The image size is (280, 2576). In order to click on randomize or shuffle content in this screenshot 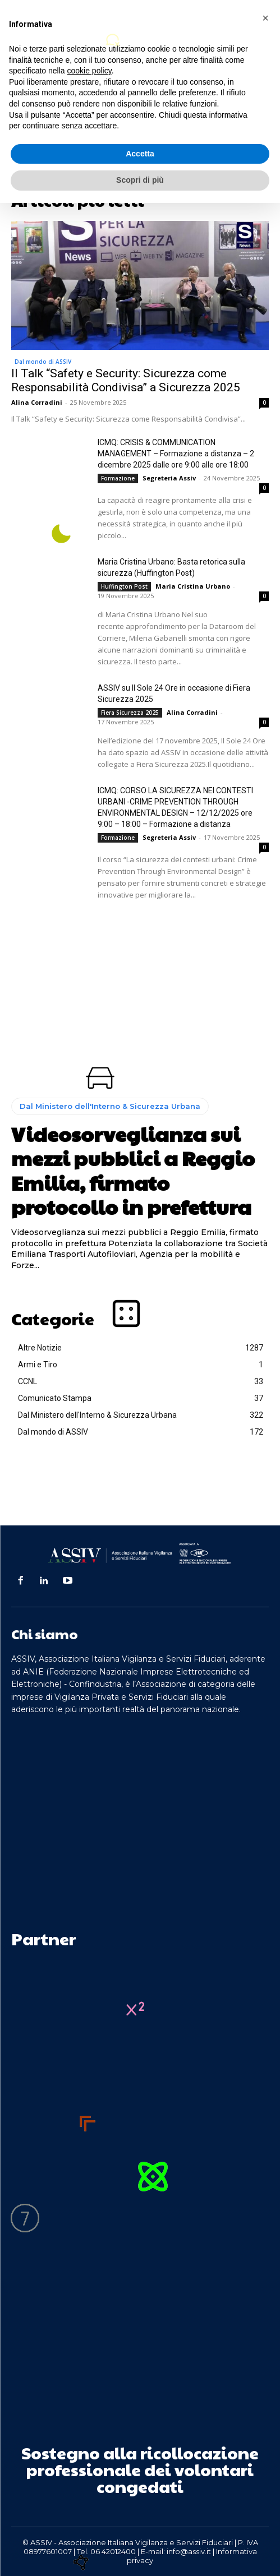, I will do `click(126, 1314)`.